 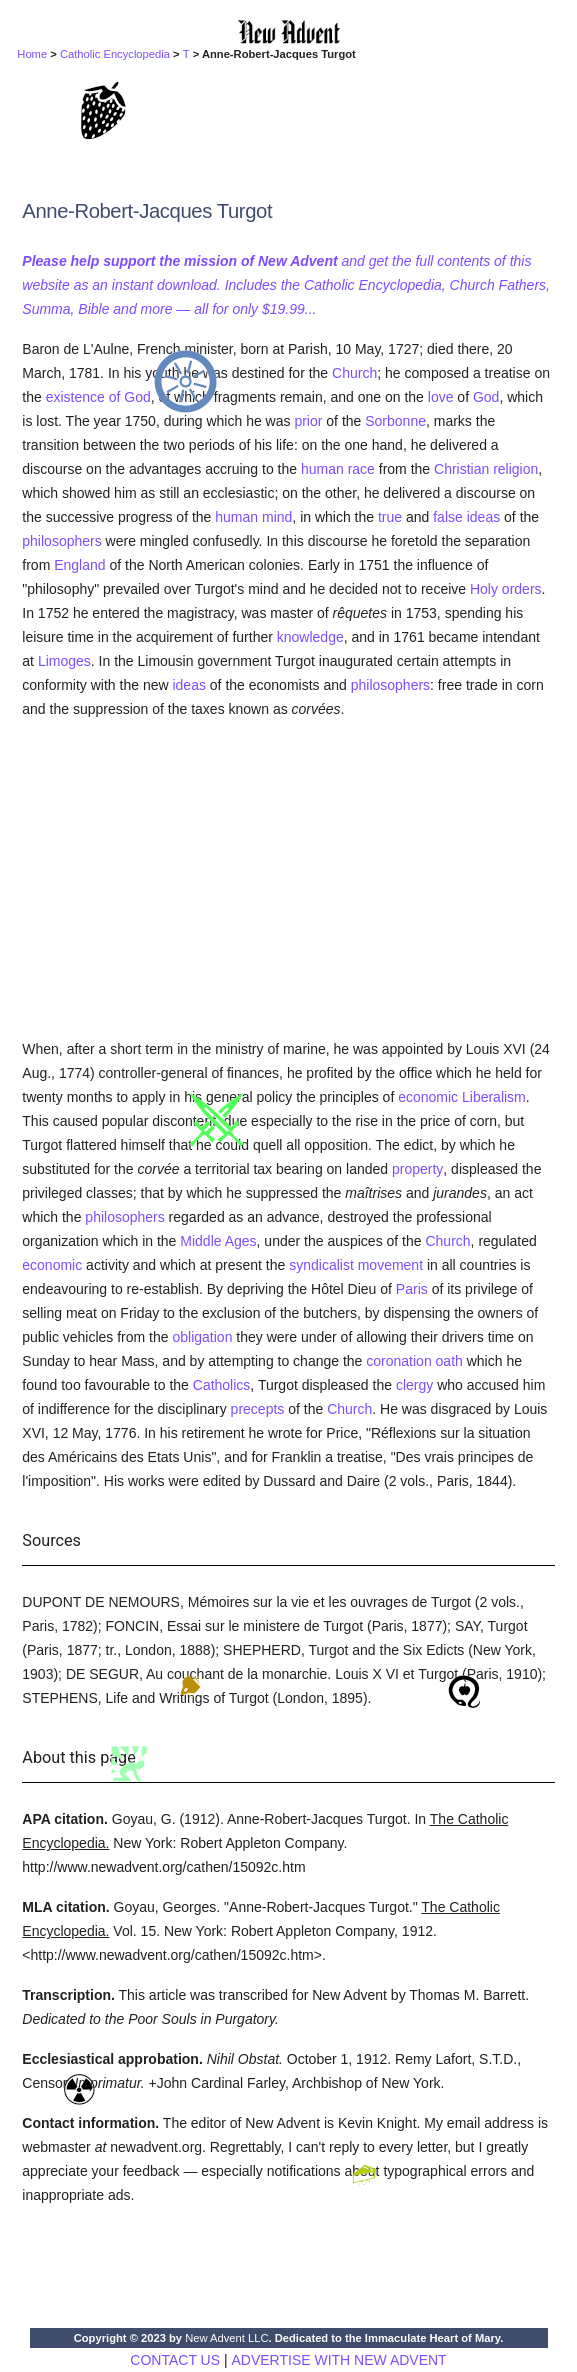 What do you see at coordinates (185, 381) in the screenshot?
I see `select a wheel or cart component in a game` at bounding box center [185, 381].